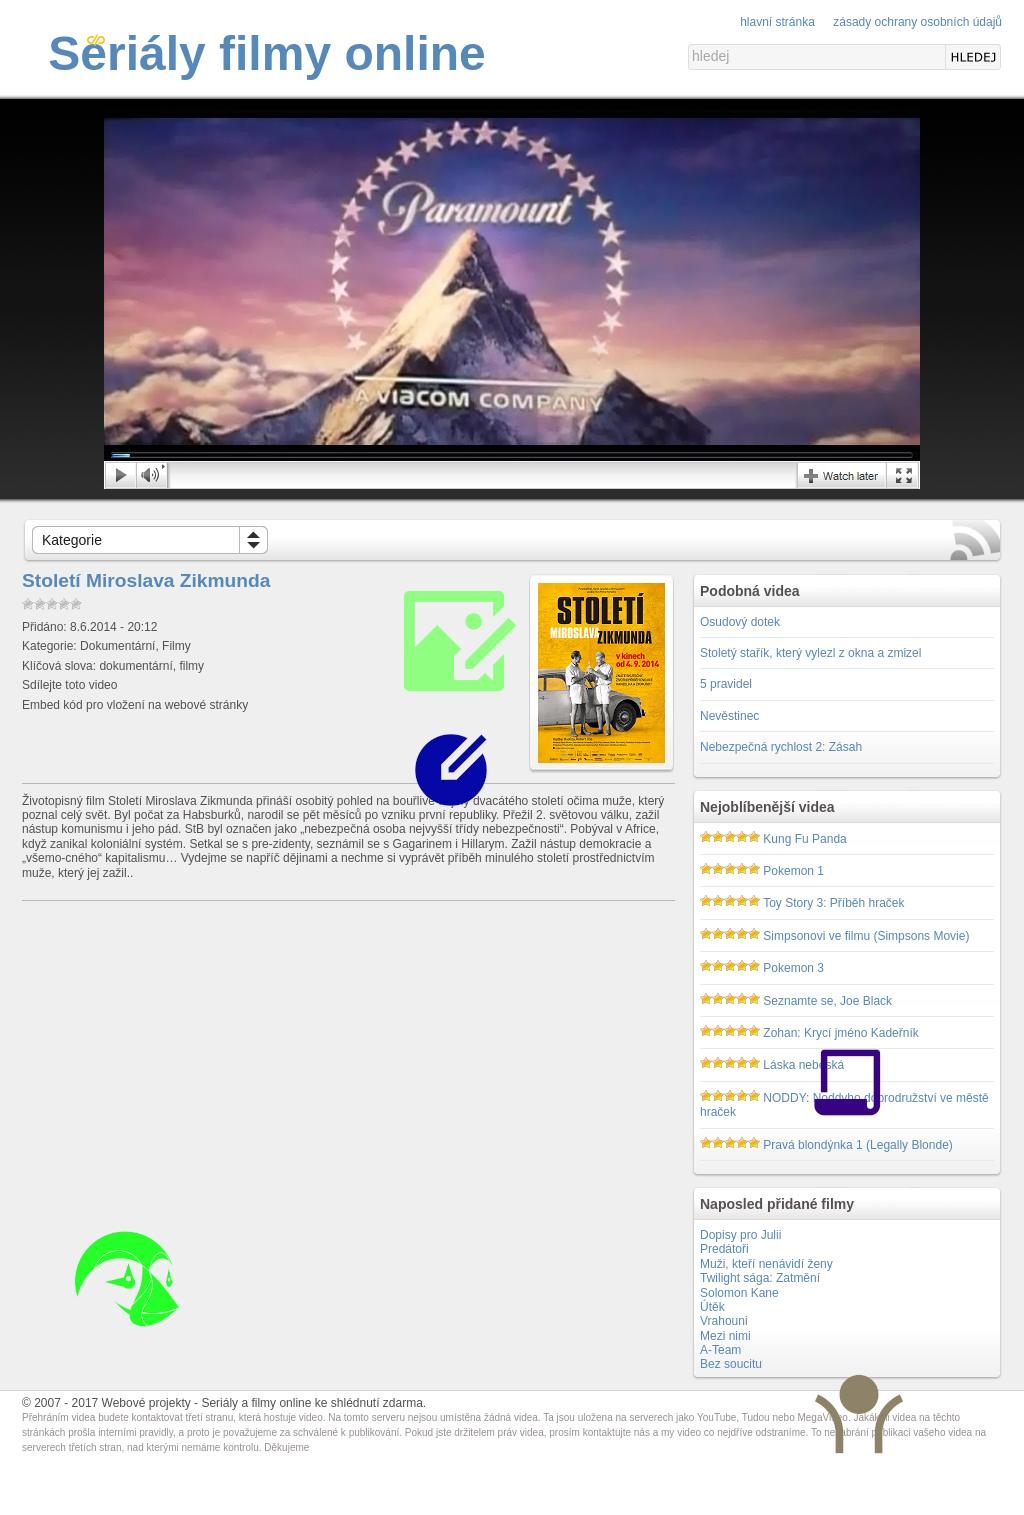 This screenshot has height=1515, width=1024. What do you see at coordinates (127, 1279) in the screenshot?
I see `prestashop e-commerce platform logo` at bounding box center [127, 1279].